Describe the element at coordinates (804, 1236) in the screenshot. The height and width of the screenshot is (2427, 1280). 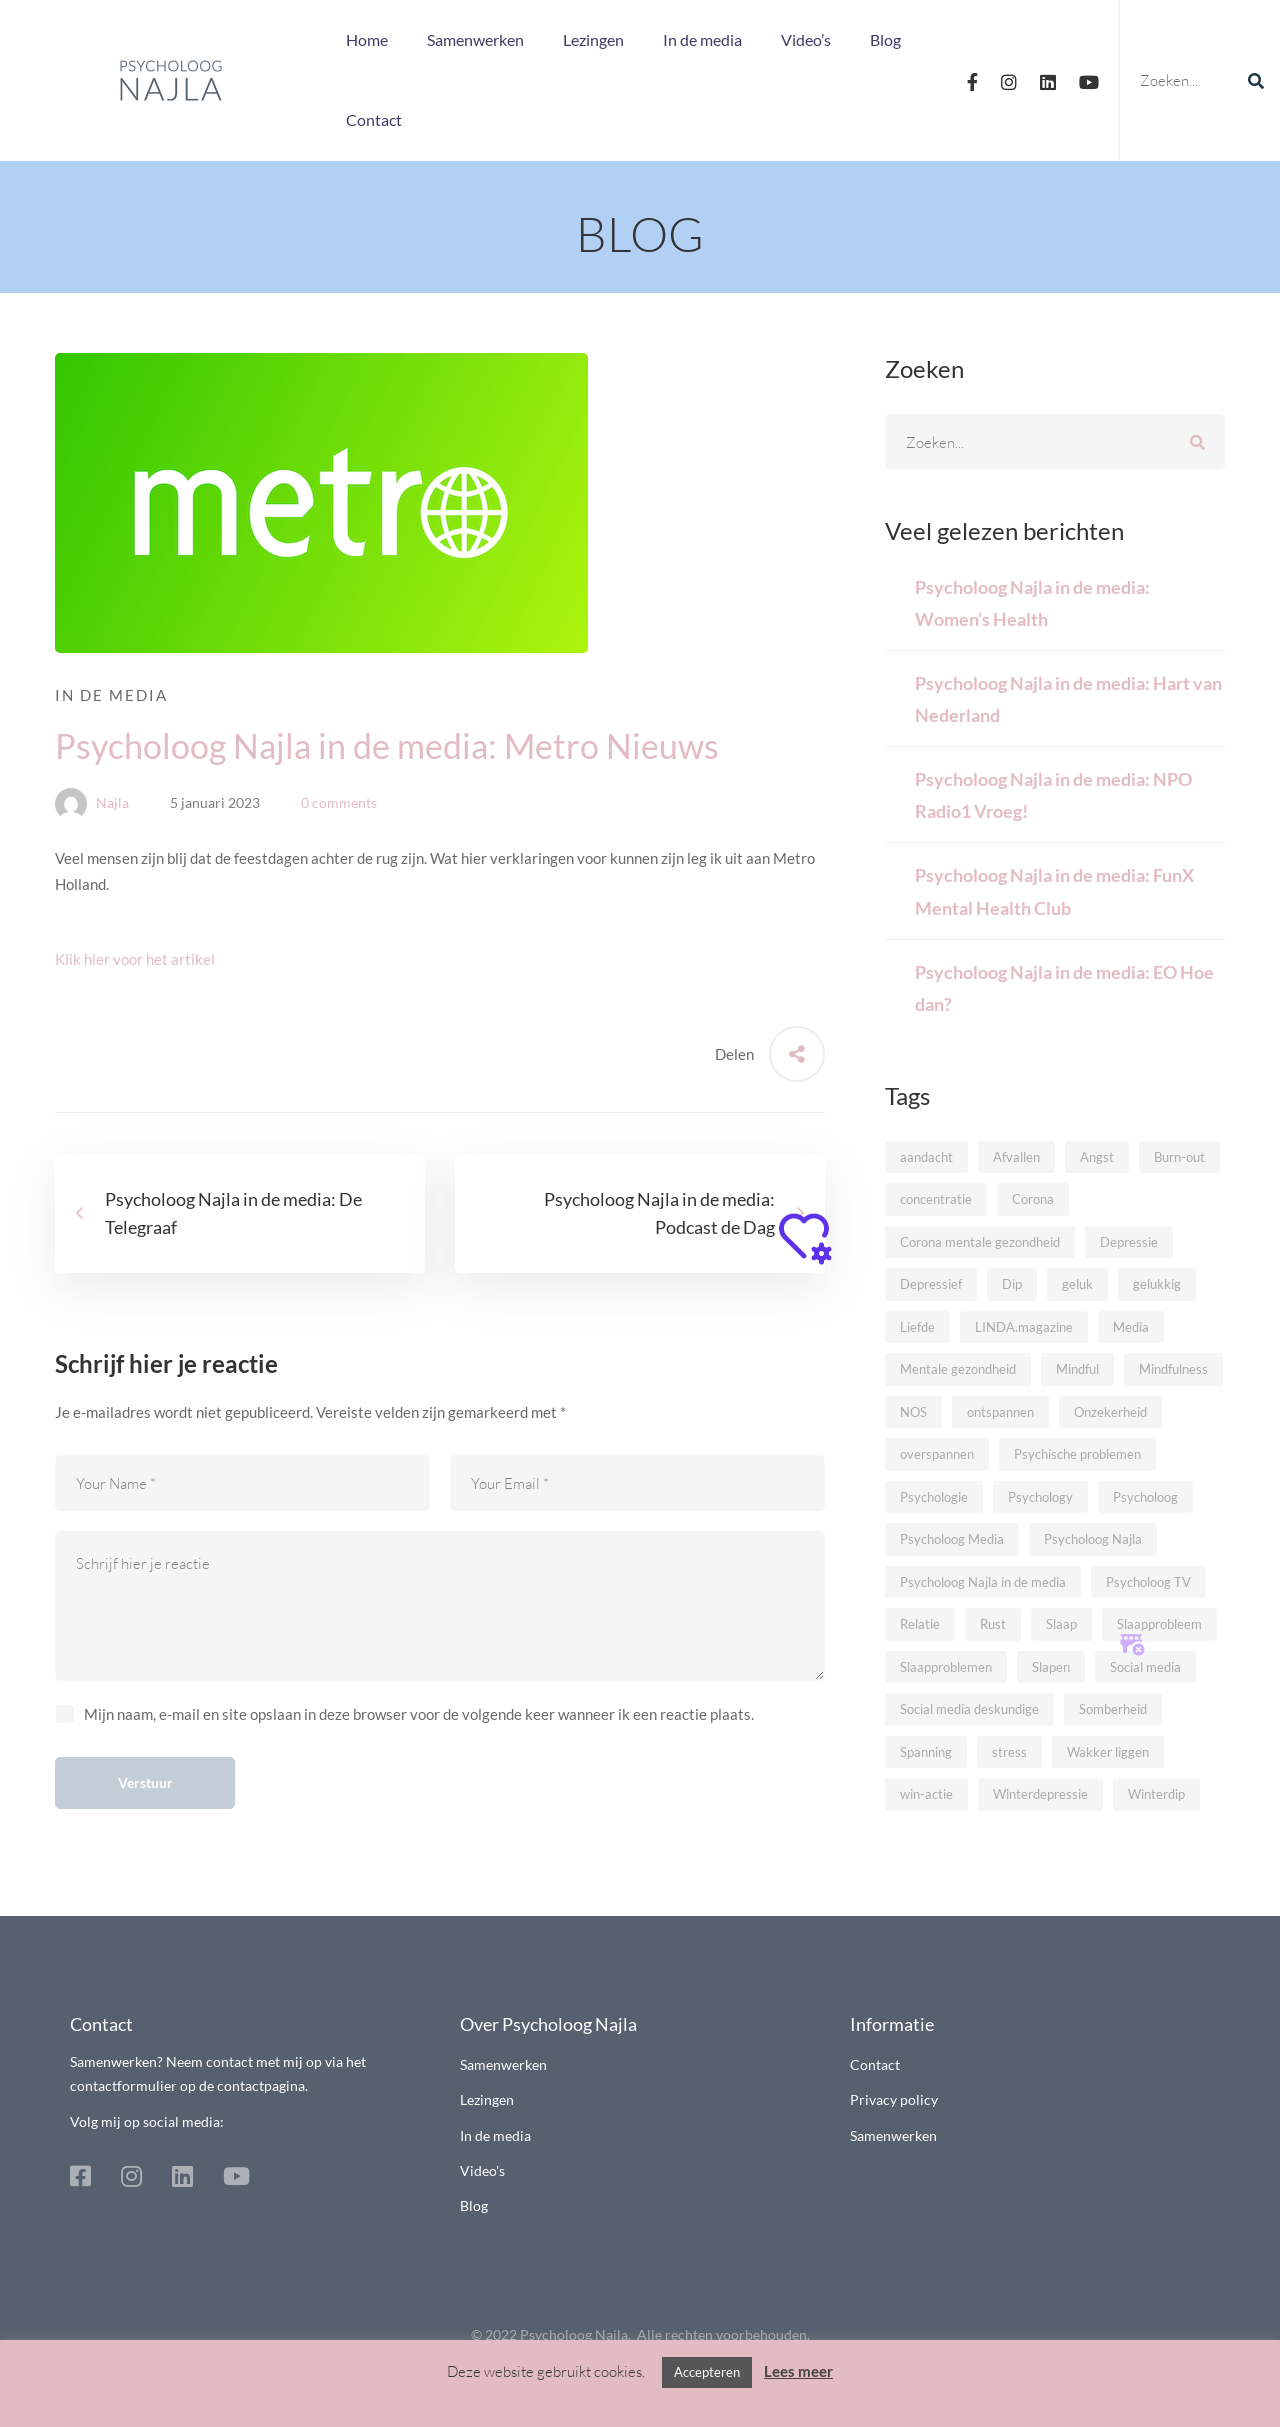
I see `manage favorites settings` at that location.